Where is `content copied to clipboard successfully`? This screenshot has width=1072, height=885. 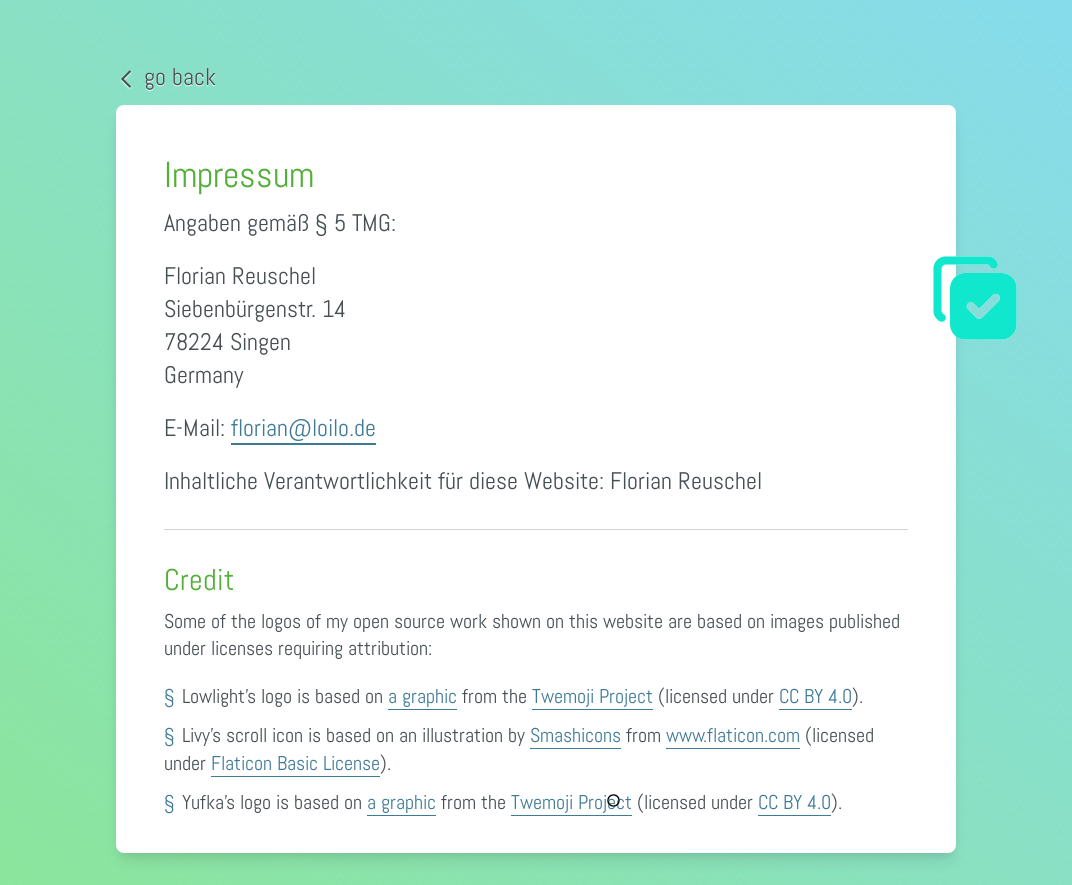
content copied to clipboard successfully is located at coordinates (975, 298).